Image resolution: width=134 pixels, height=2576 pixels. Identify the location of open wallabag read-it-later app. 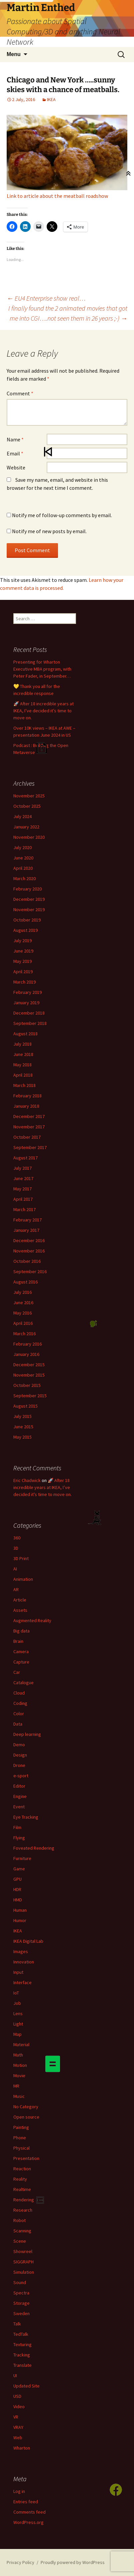
(94, 1518).